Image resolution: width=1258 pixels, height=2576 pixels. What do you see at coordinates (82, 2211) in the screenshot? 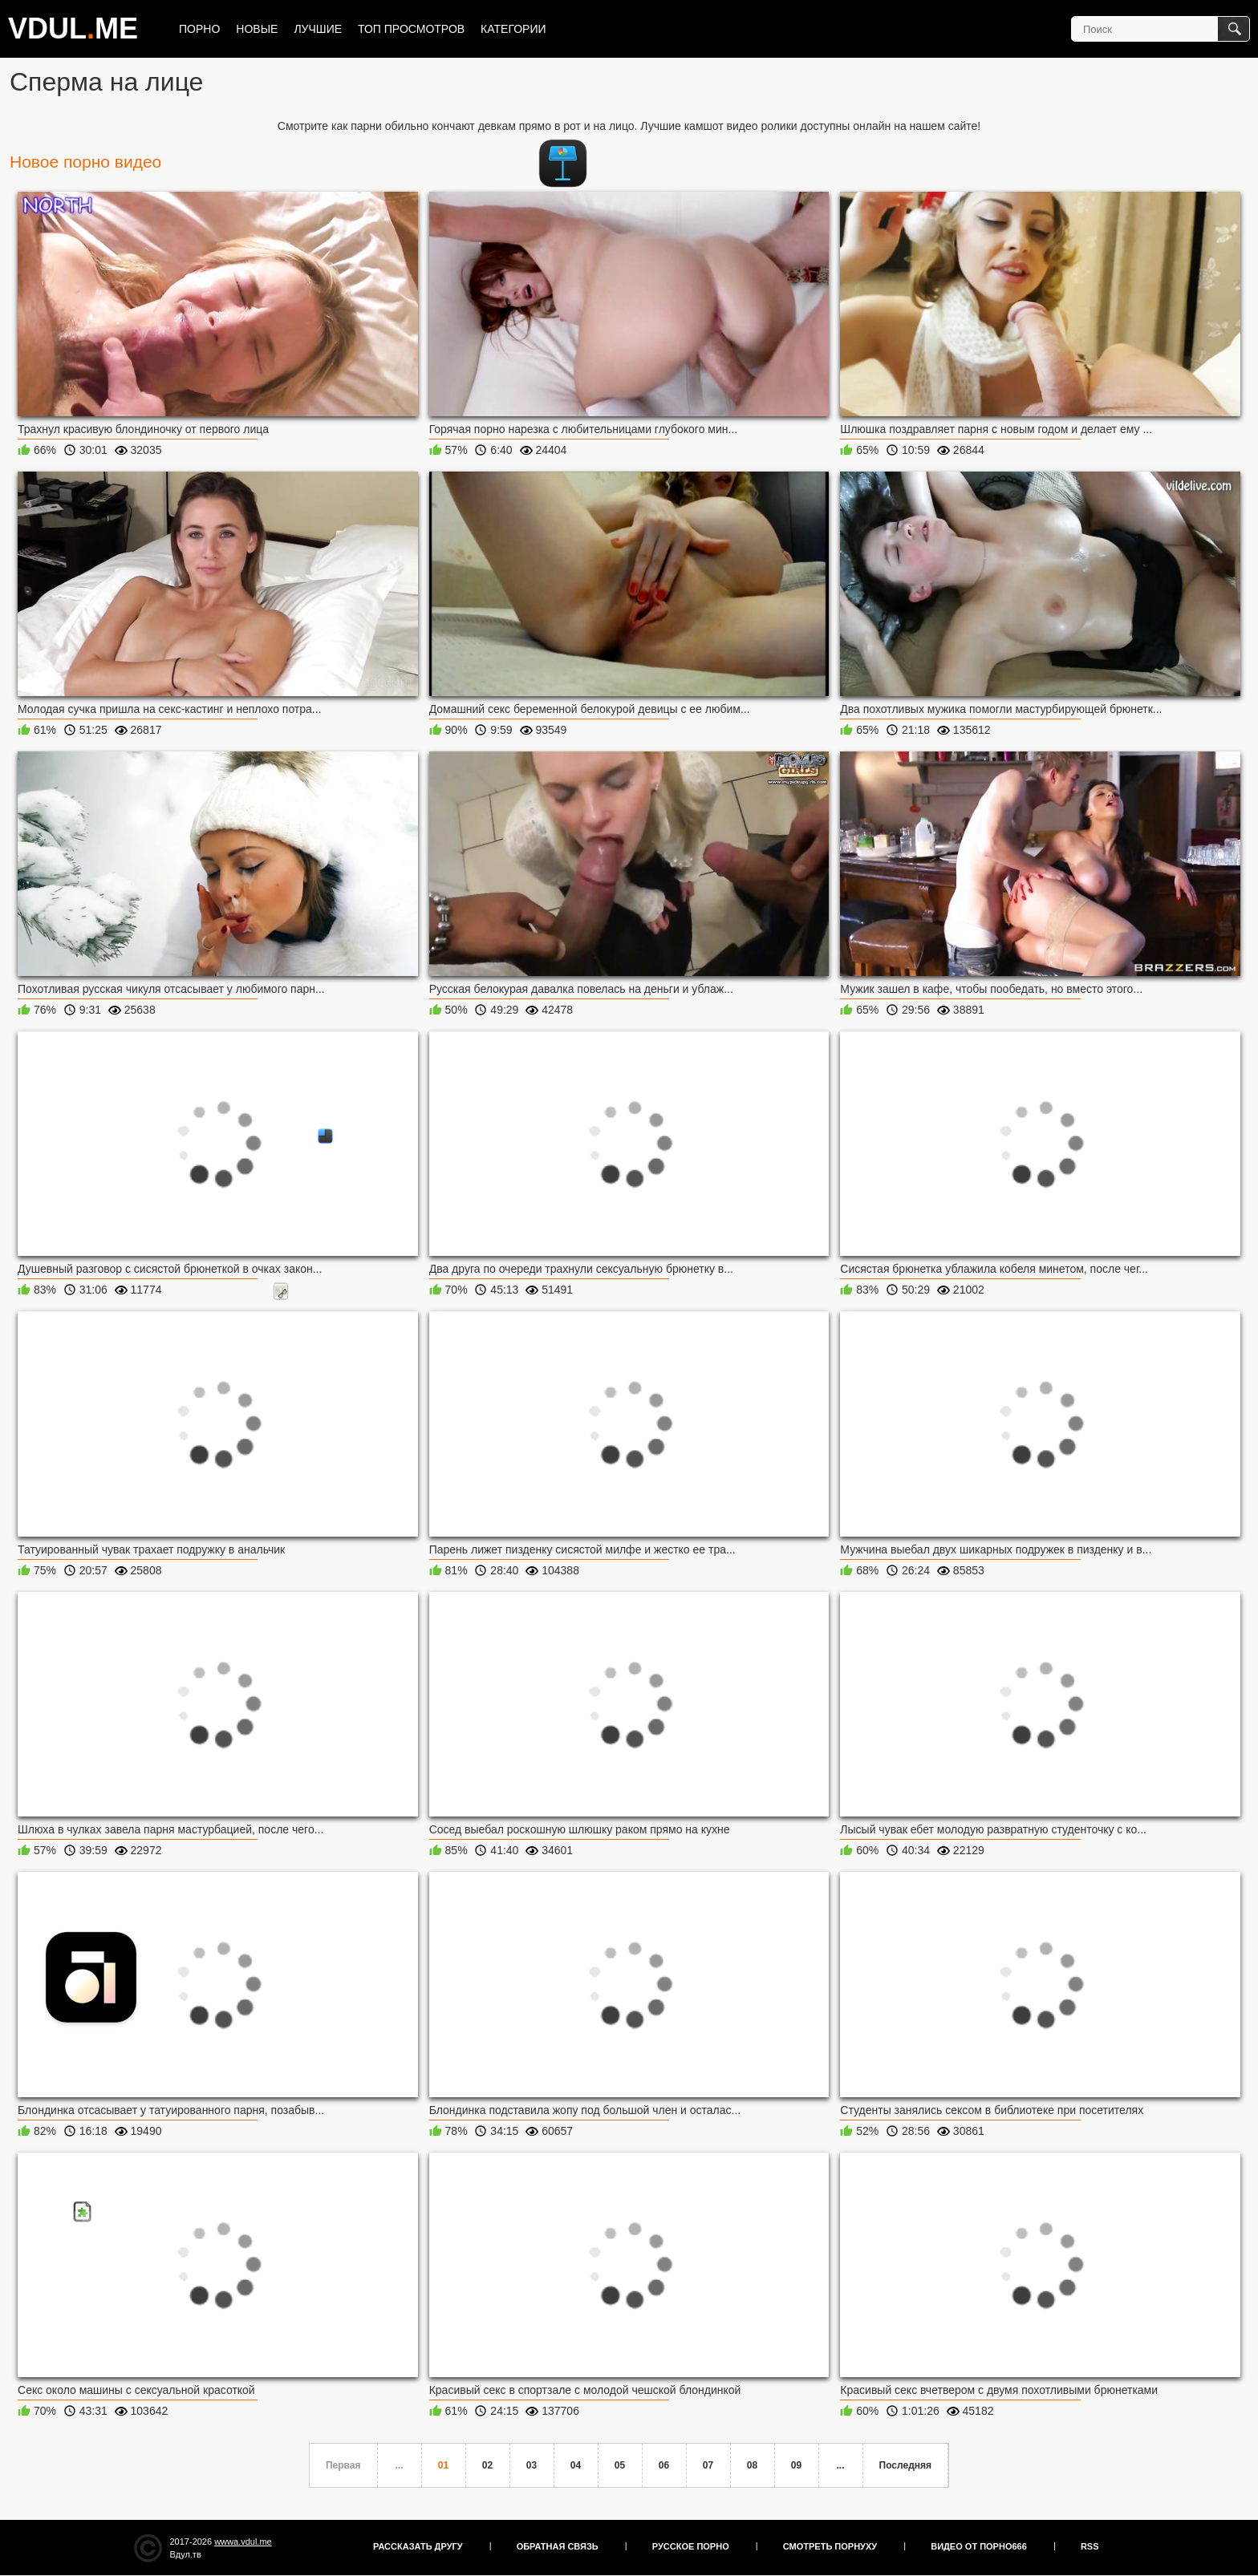
I see `an openoffice extension or add-on file` at bounding box center [82, 2211].